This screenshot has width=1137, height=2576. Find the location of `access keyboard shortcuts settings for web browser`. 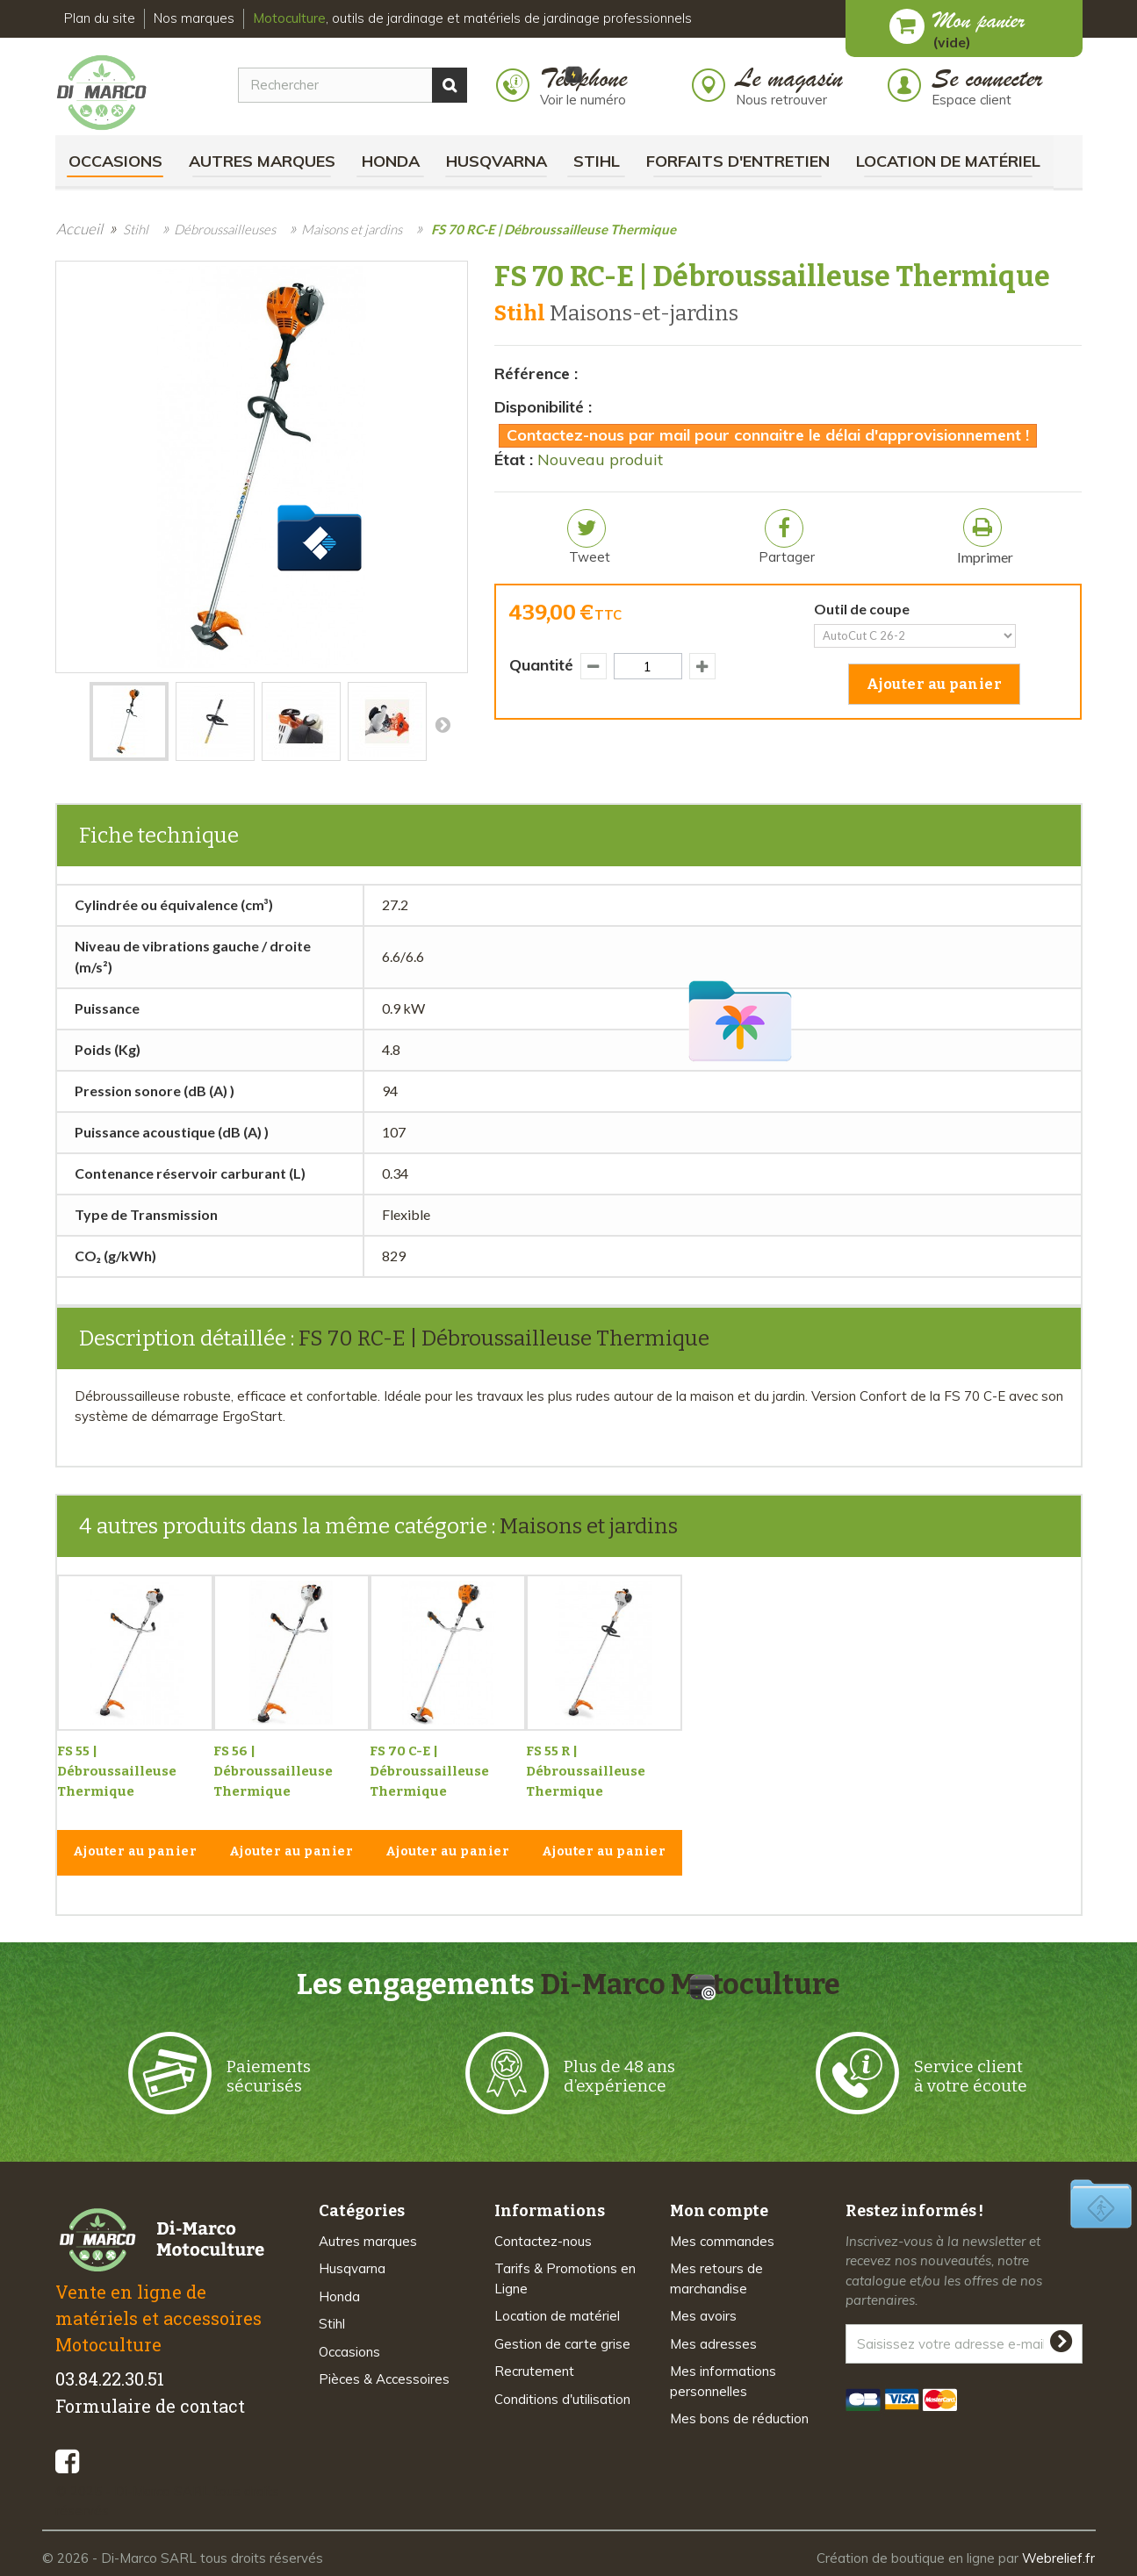

access keyboard shortcuts settings for web browser is located at coordinates (573, 75).